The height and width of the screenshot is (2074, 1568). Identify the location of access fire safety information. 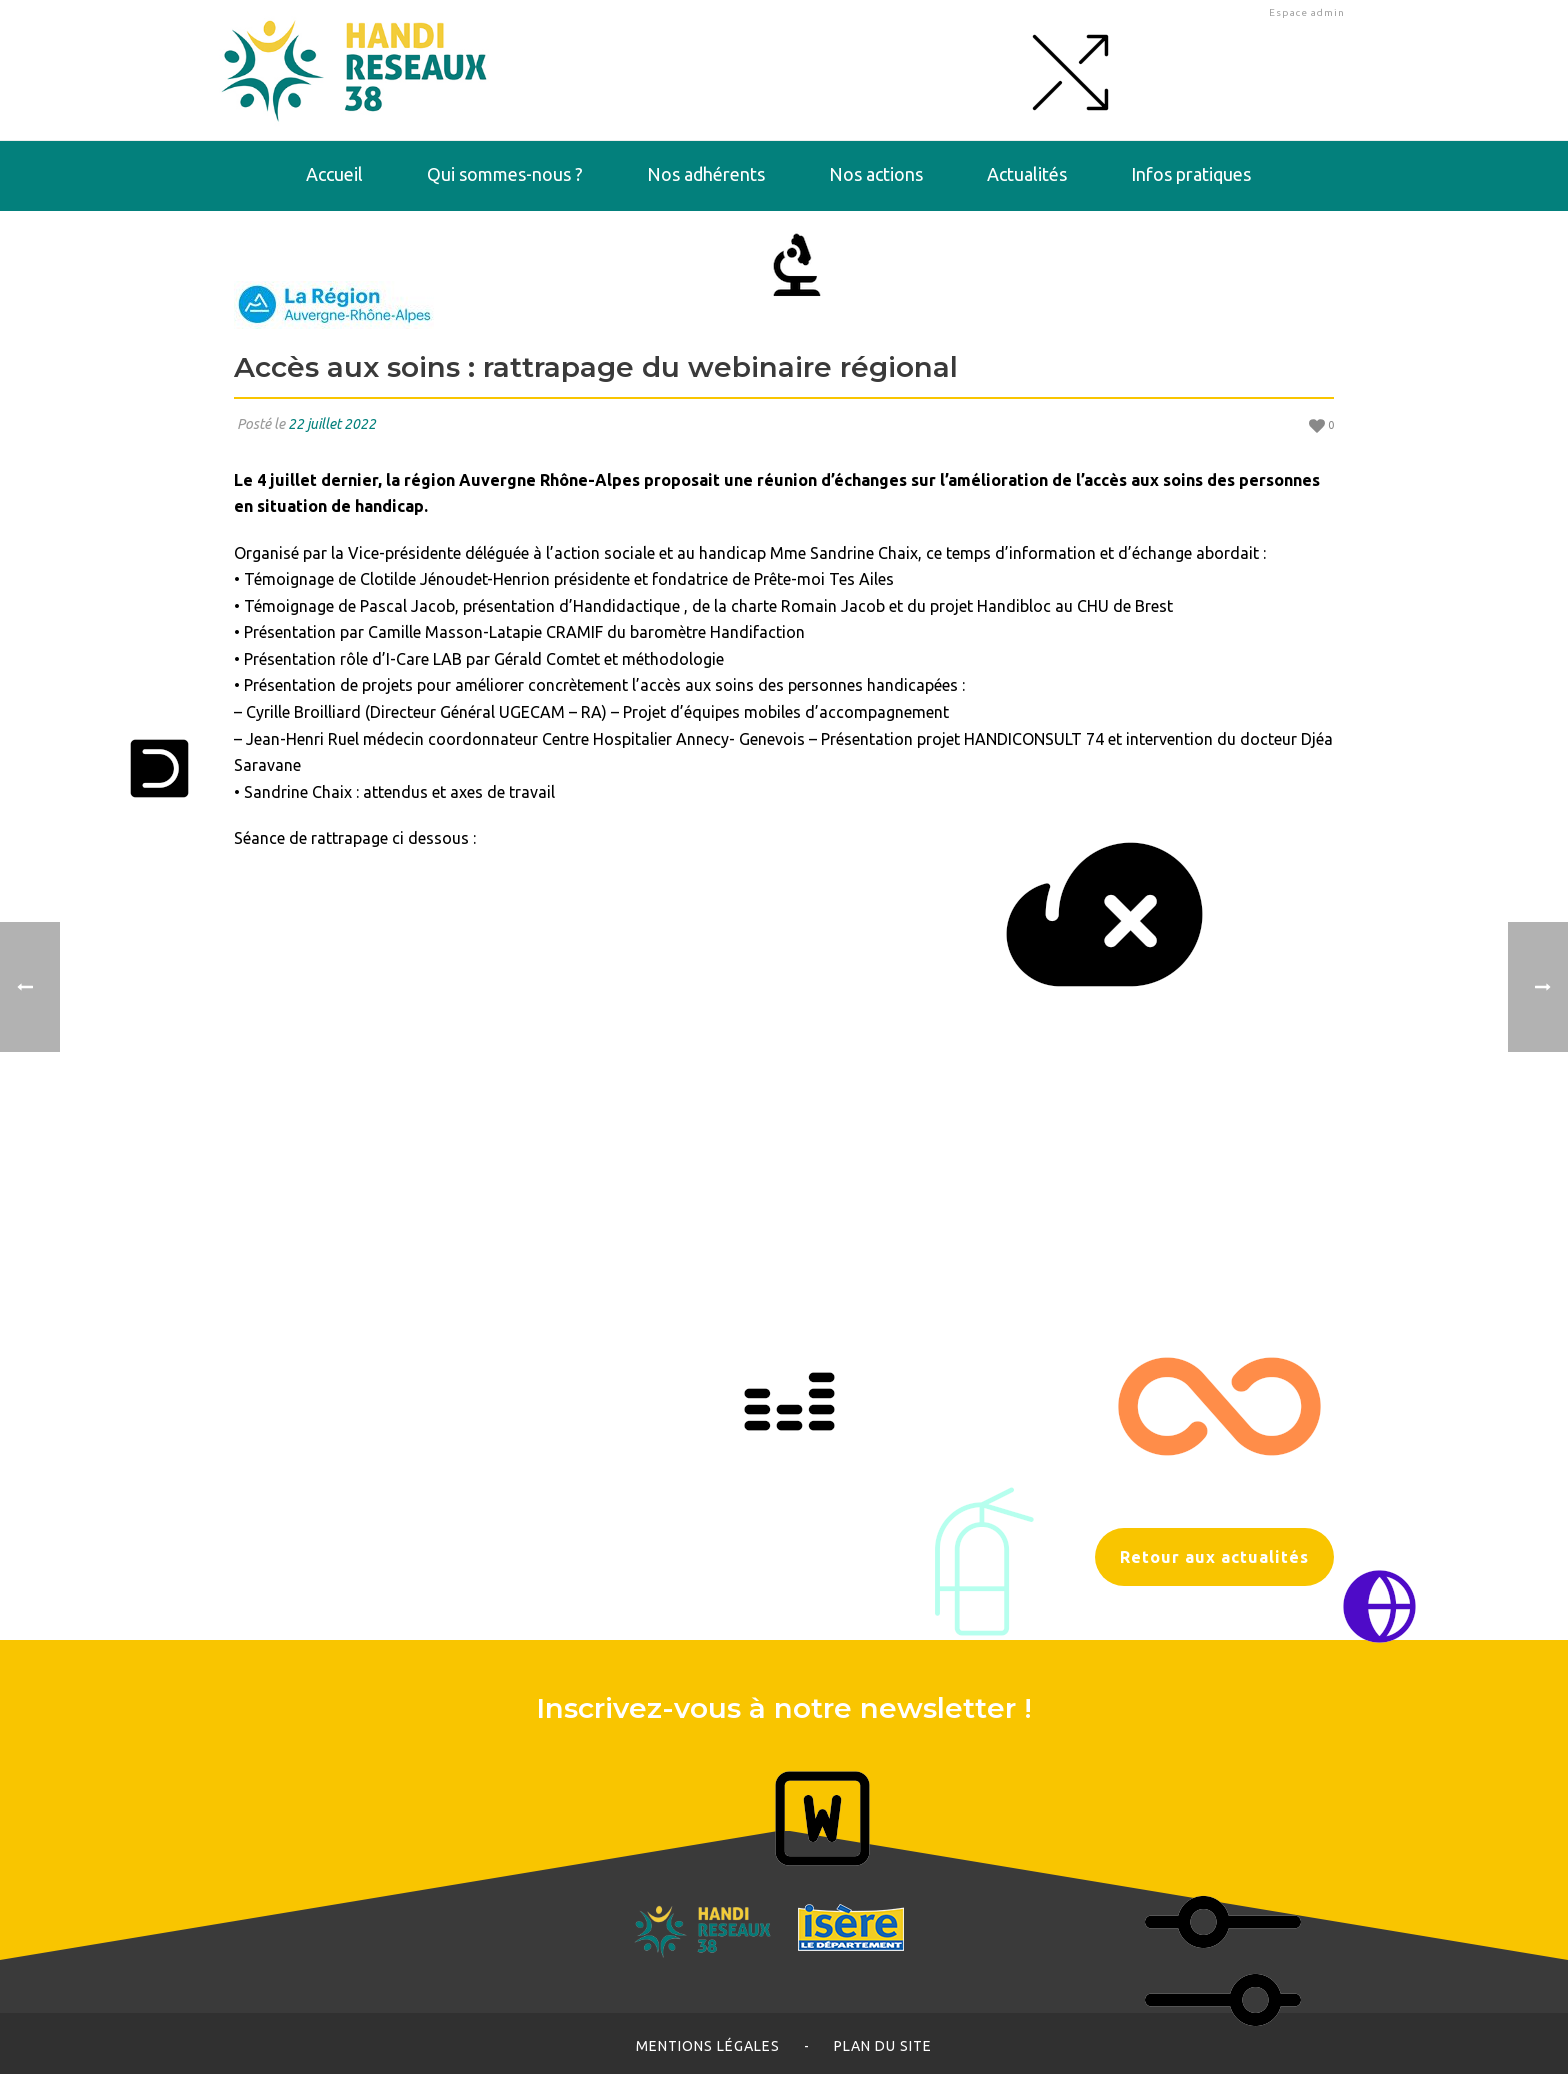
(977, 1564).